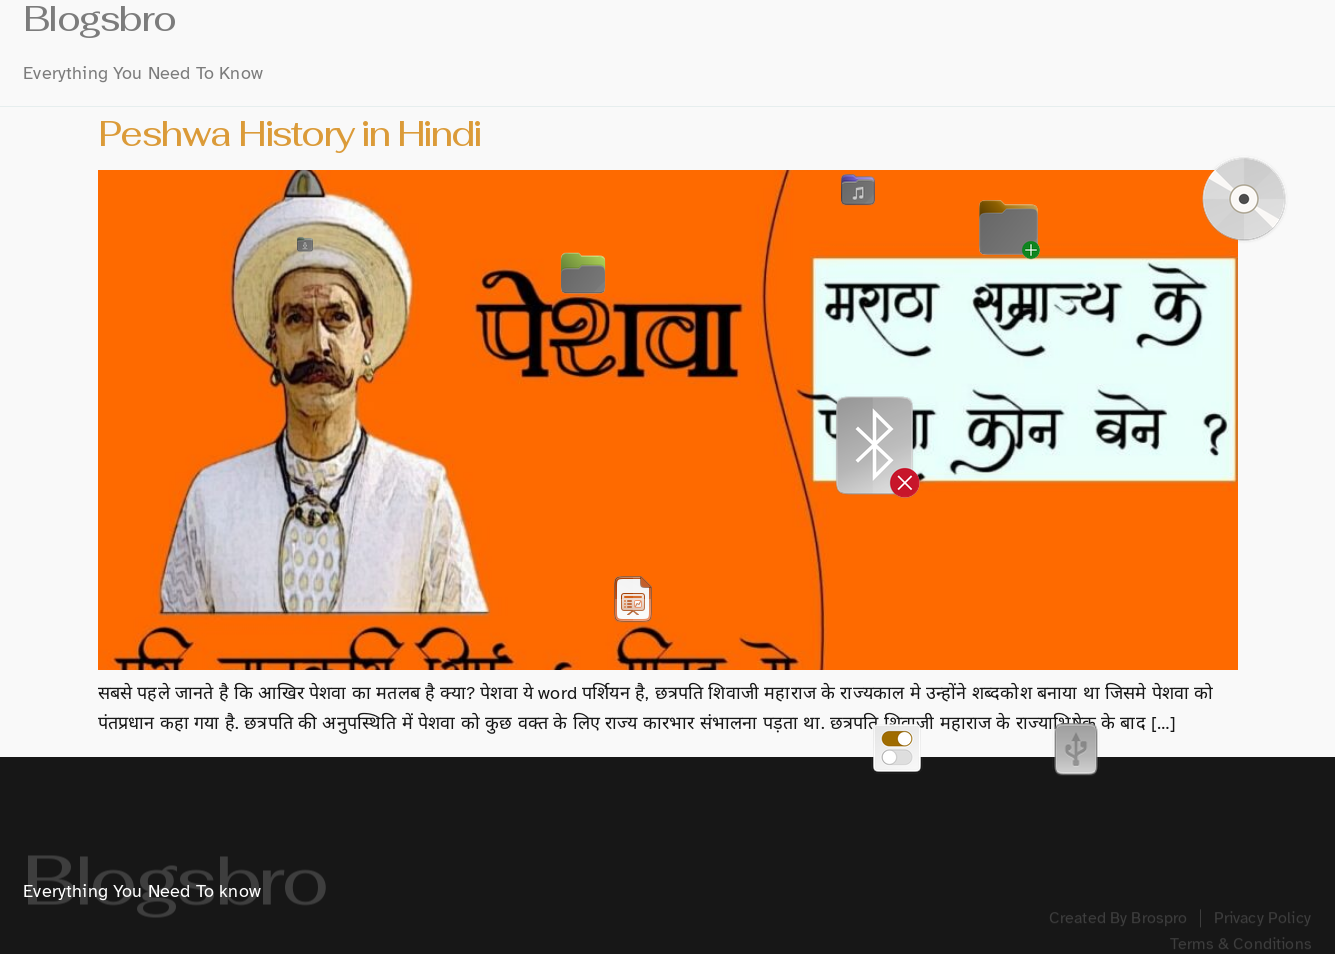 This screenshot has width=1335, height=954. I want to click on open your downloads folder, so click(305, 244).